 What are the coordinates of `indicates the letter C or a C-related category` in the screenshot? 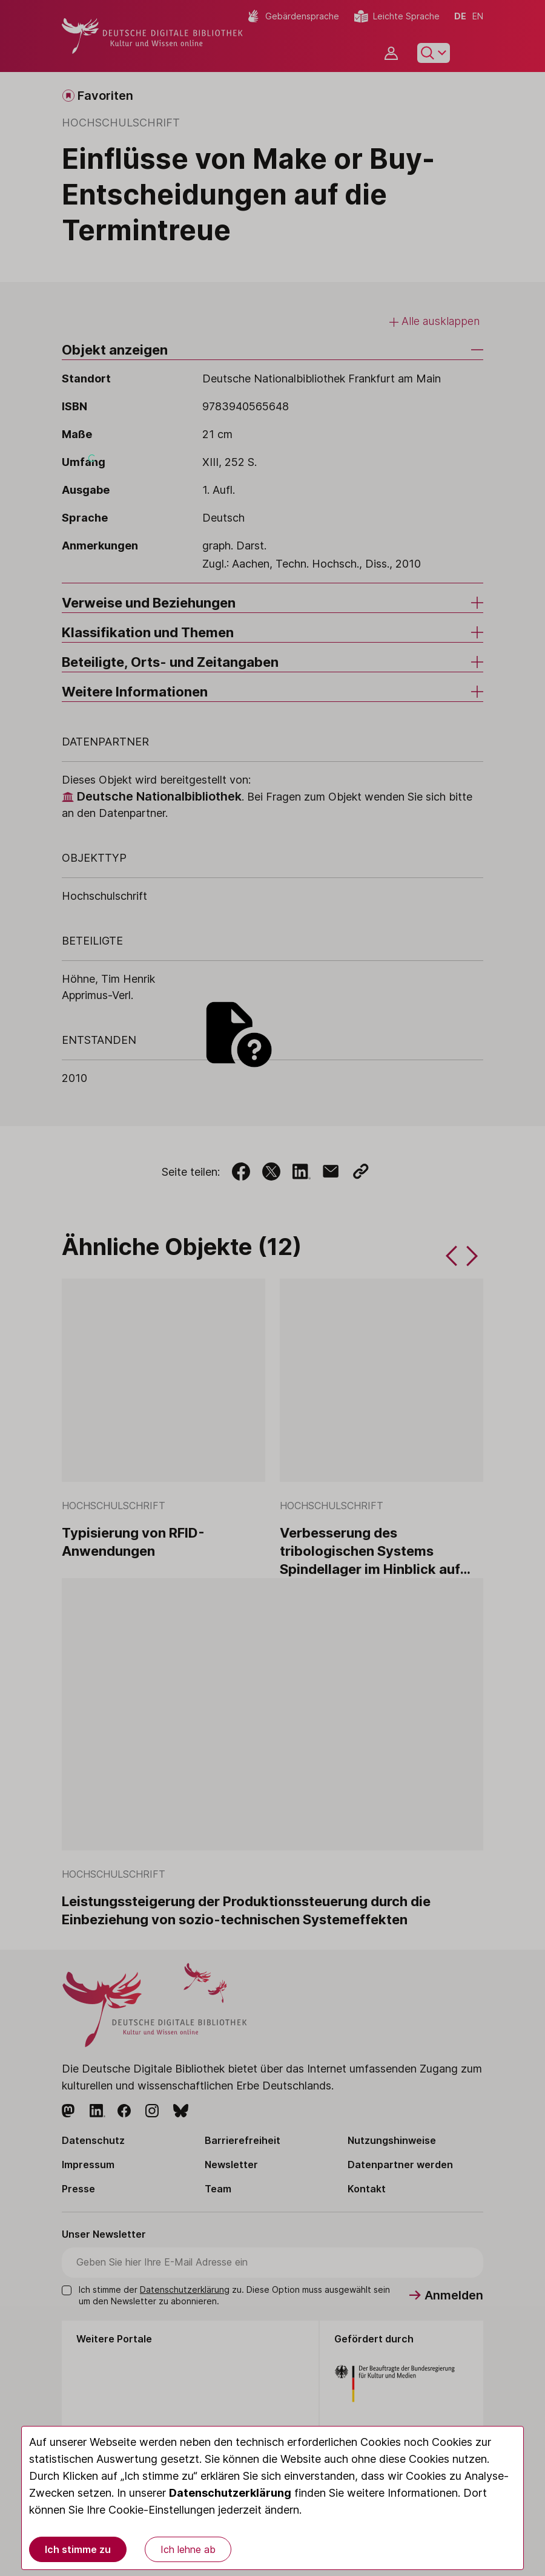 It's located at (91, 458).